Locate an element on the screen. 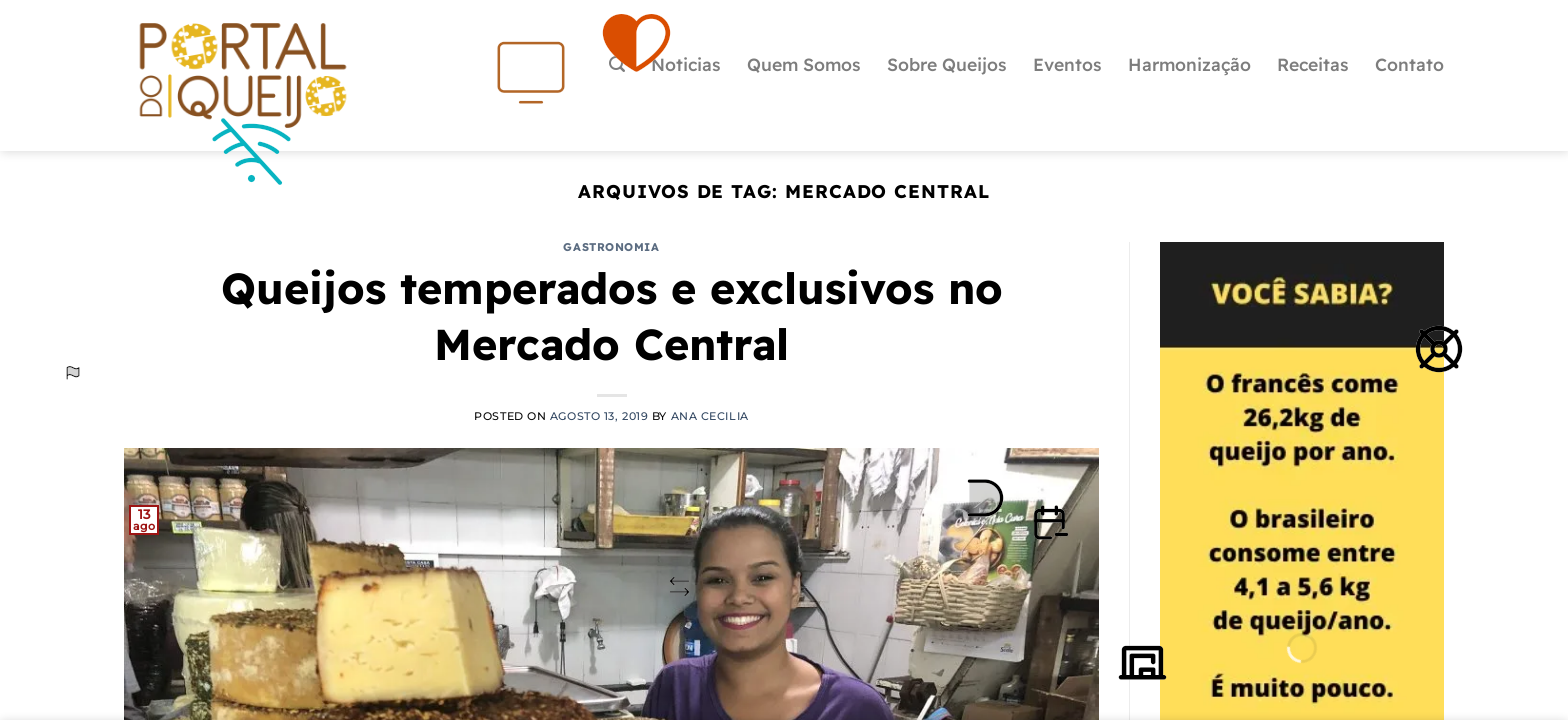 Image resolution: width=1568 pixels, height=720 pixels. remove an event from your calendar is located at coordinates (1049, 522).